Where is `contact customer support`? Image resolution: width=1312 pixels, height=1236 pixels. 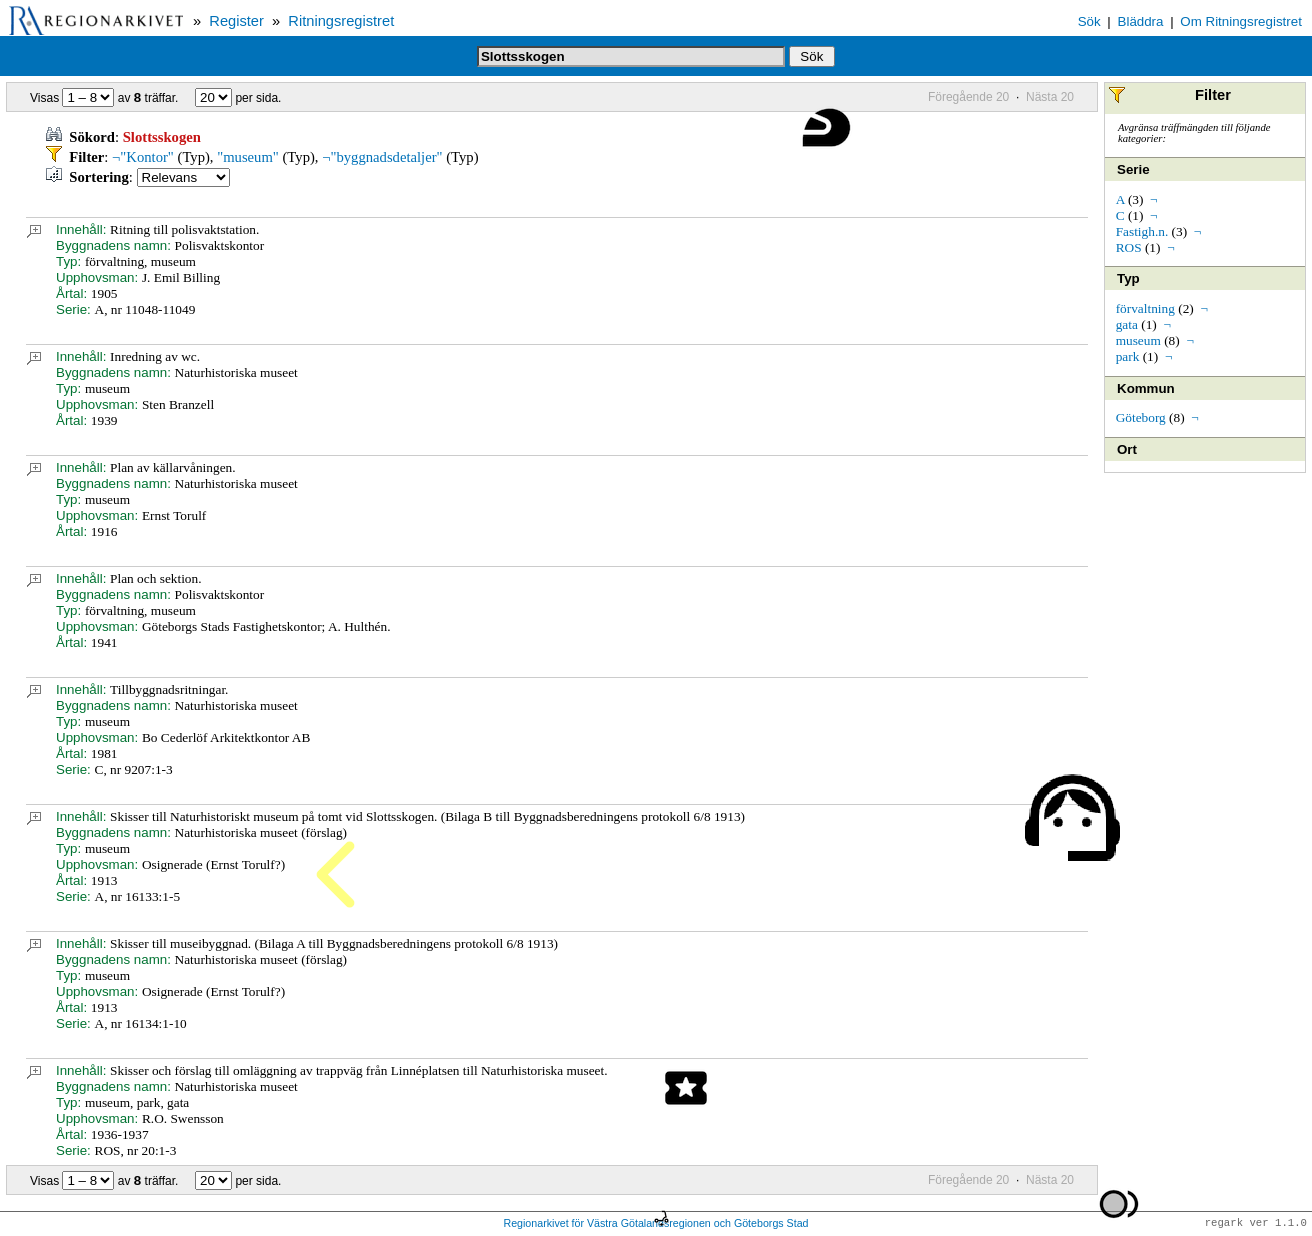 contact customer support is located at coordinates (1072, 817).